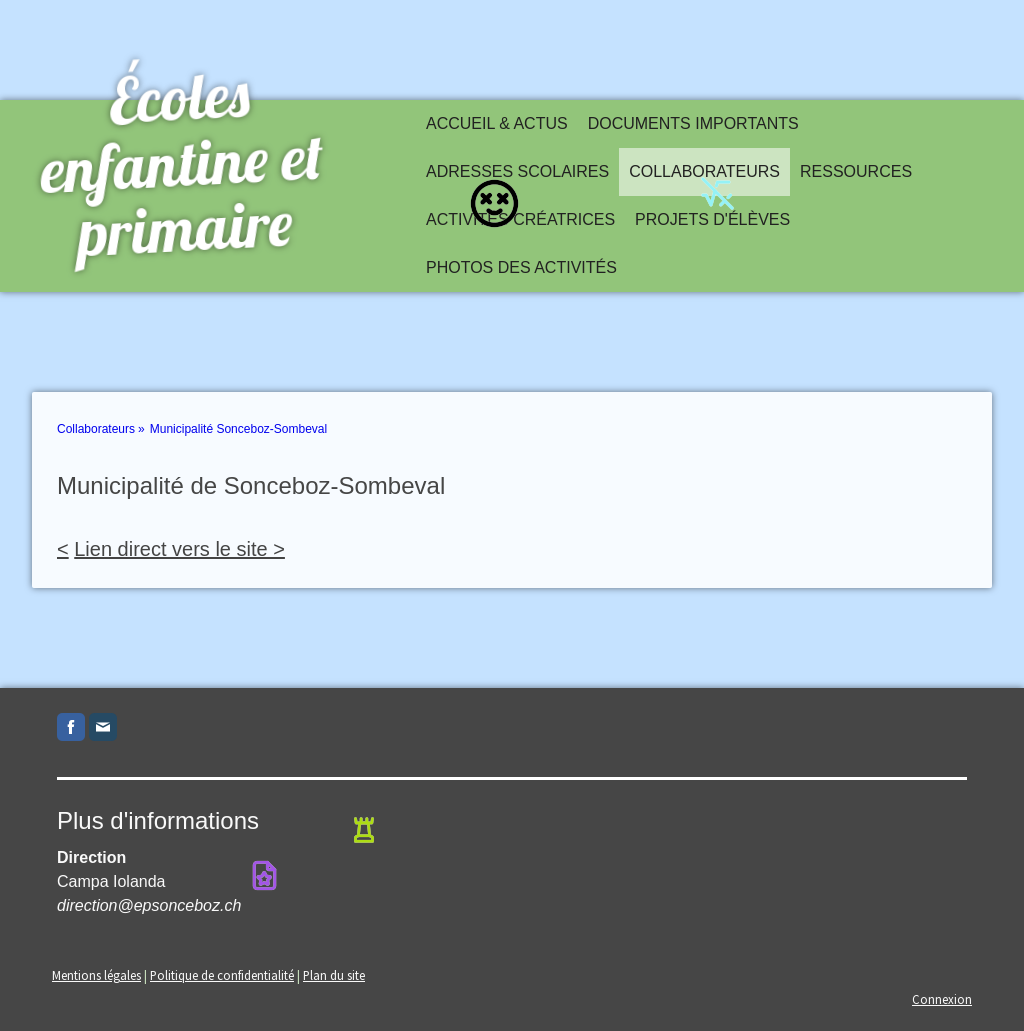 The image size is (1024, 1031). What do you see at coordinates (264, 875) in the screenshot?
I see `mark a file as favorite` at bounding box center [264, 875].